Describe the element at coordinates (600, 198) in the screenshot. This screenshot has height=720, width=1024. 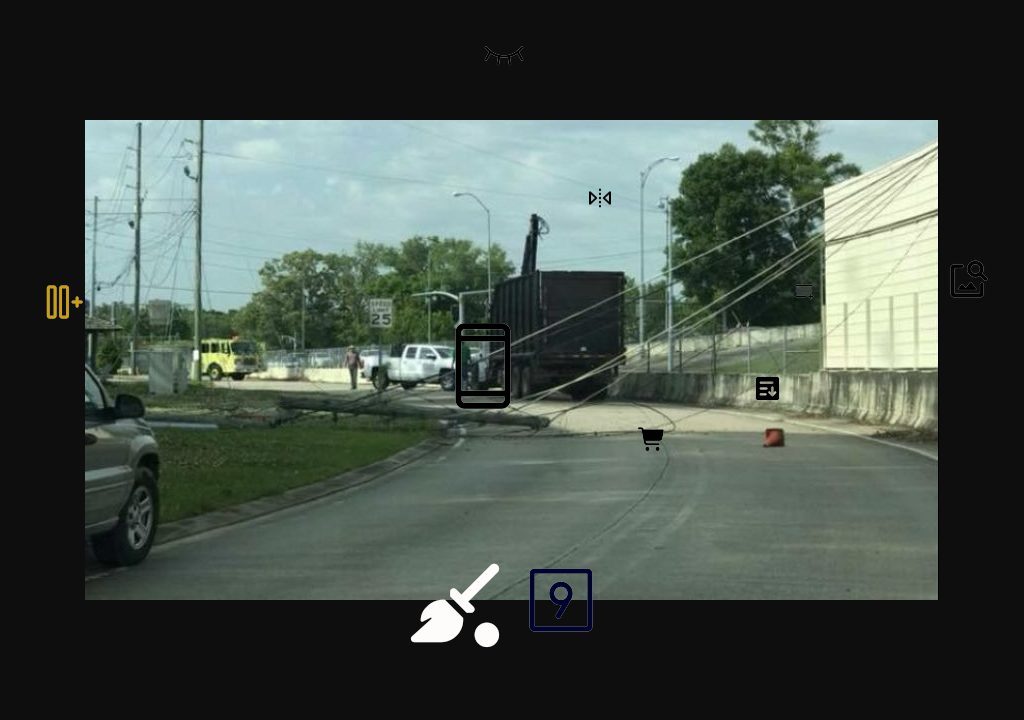
I see `mirror or flip content horizontally` at that location.